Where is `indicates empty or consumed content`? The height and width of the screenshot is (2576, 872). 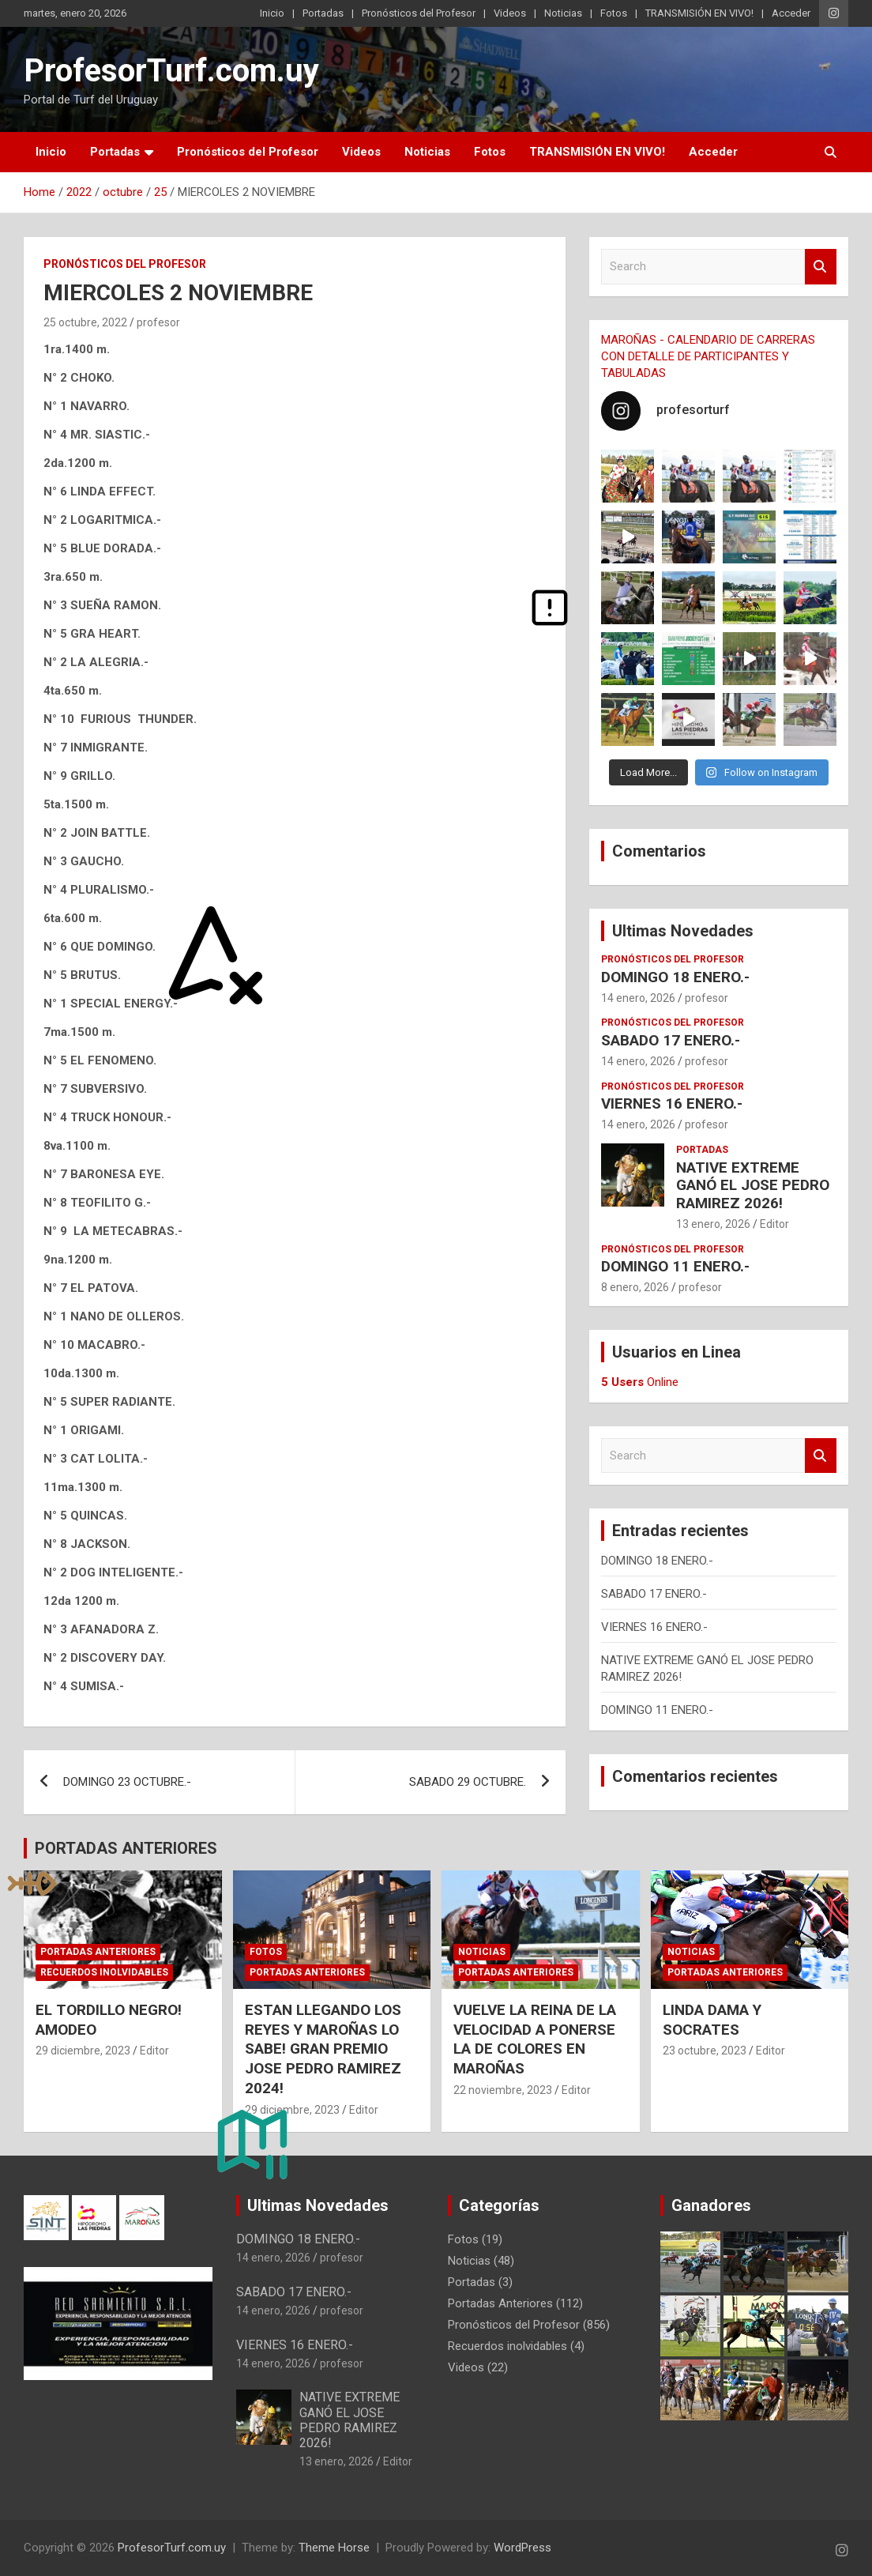 indicates empty or consumed content is located at coordinates (32, 1883).